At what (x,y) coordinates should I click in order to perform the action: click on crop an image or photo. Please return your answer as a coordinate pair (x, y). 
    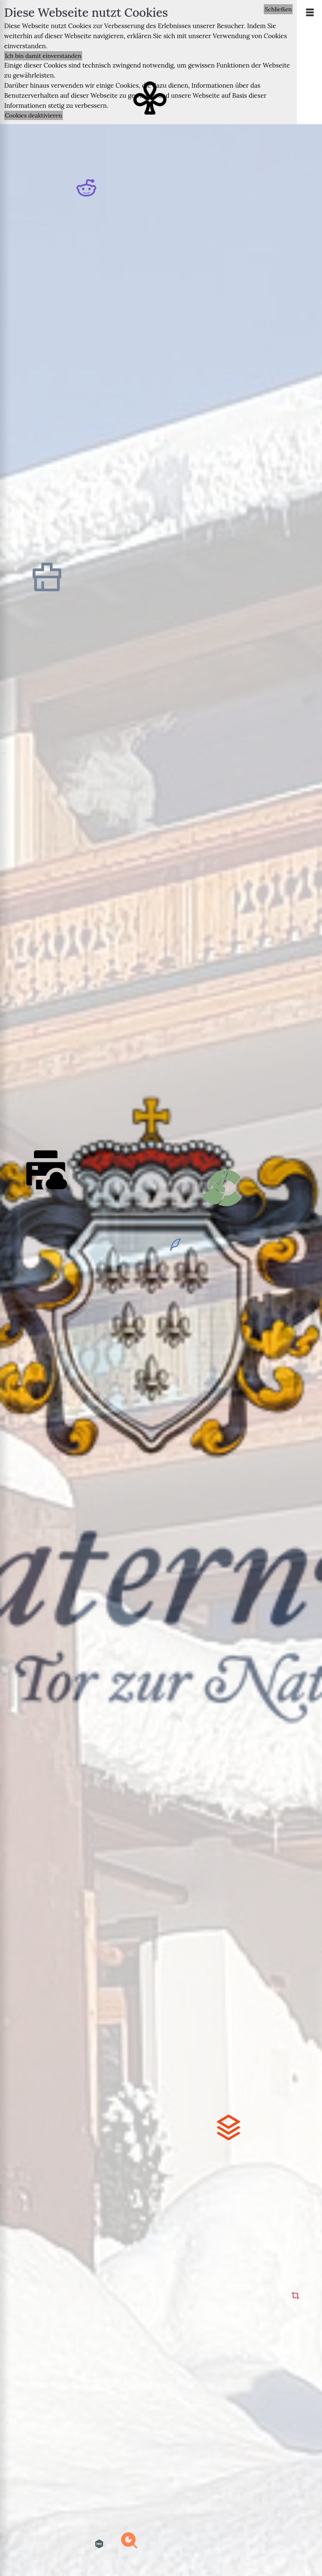
    Looking at the image, I should click on (295, 2295).